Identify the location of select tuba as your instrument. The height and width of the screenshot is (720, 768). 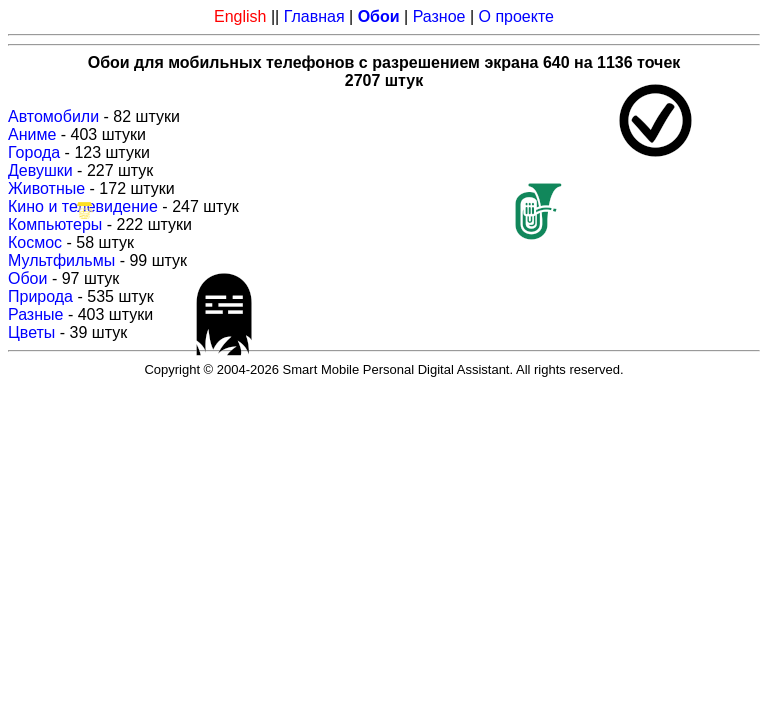
(536, 211).